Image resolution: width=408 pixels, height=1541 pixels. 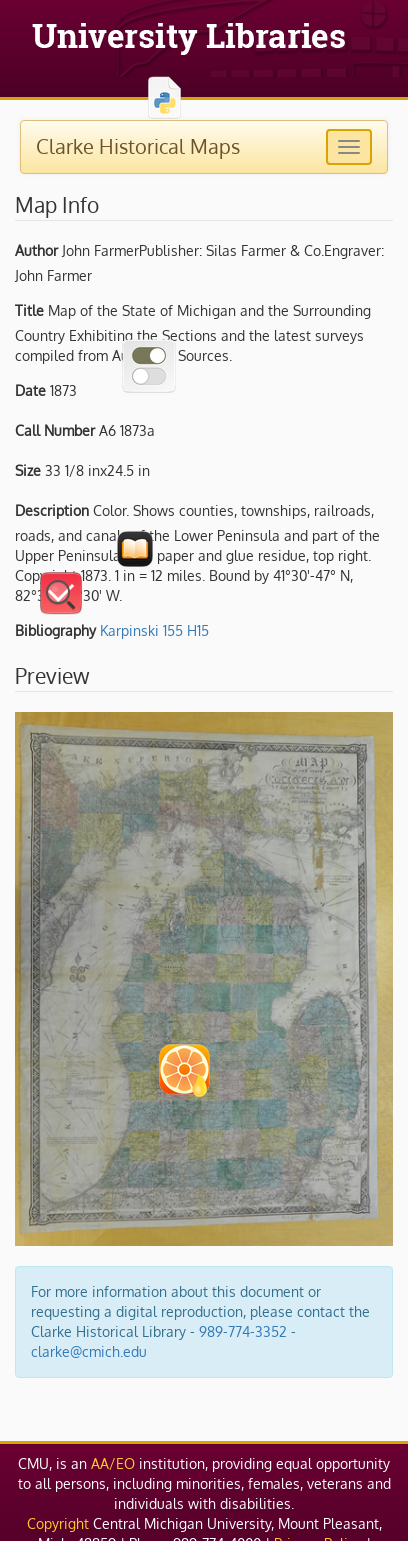 I want to click on open sound juicer cd ripper app, so click(x=184, y=1069).